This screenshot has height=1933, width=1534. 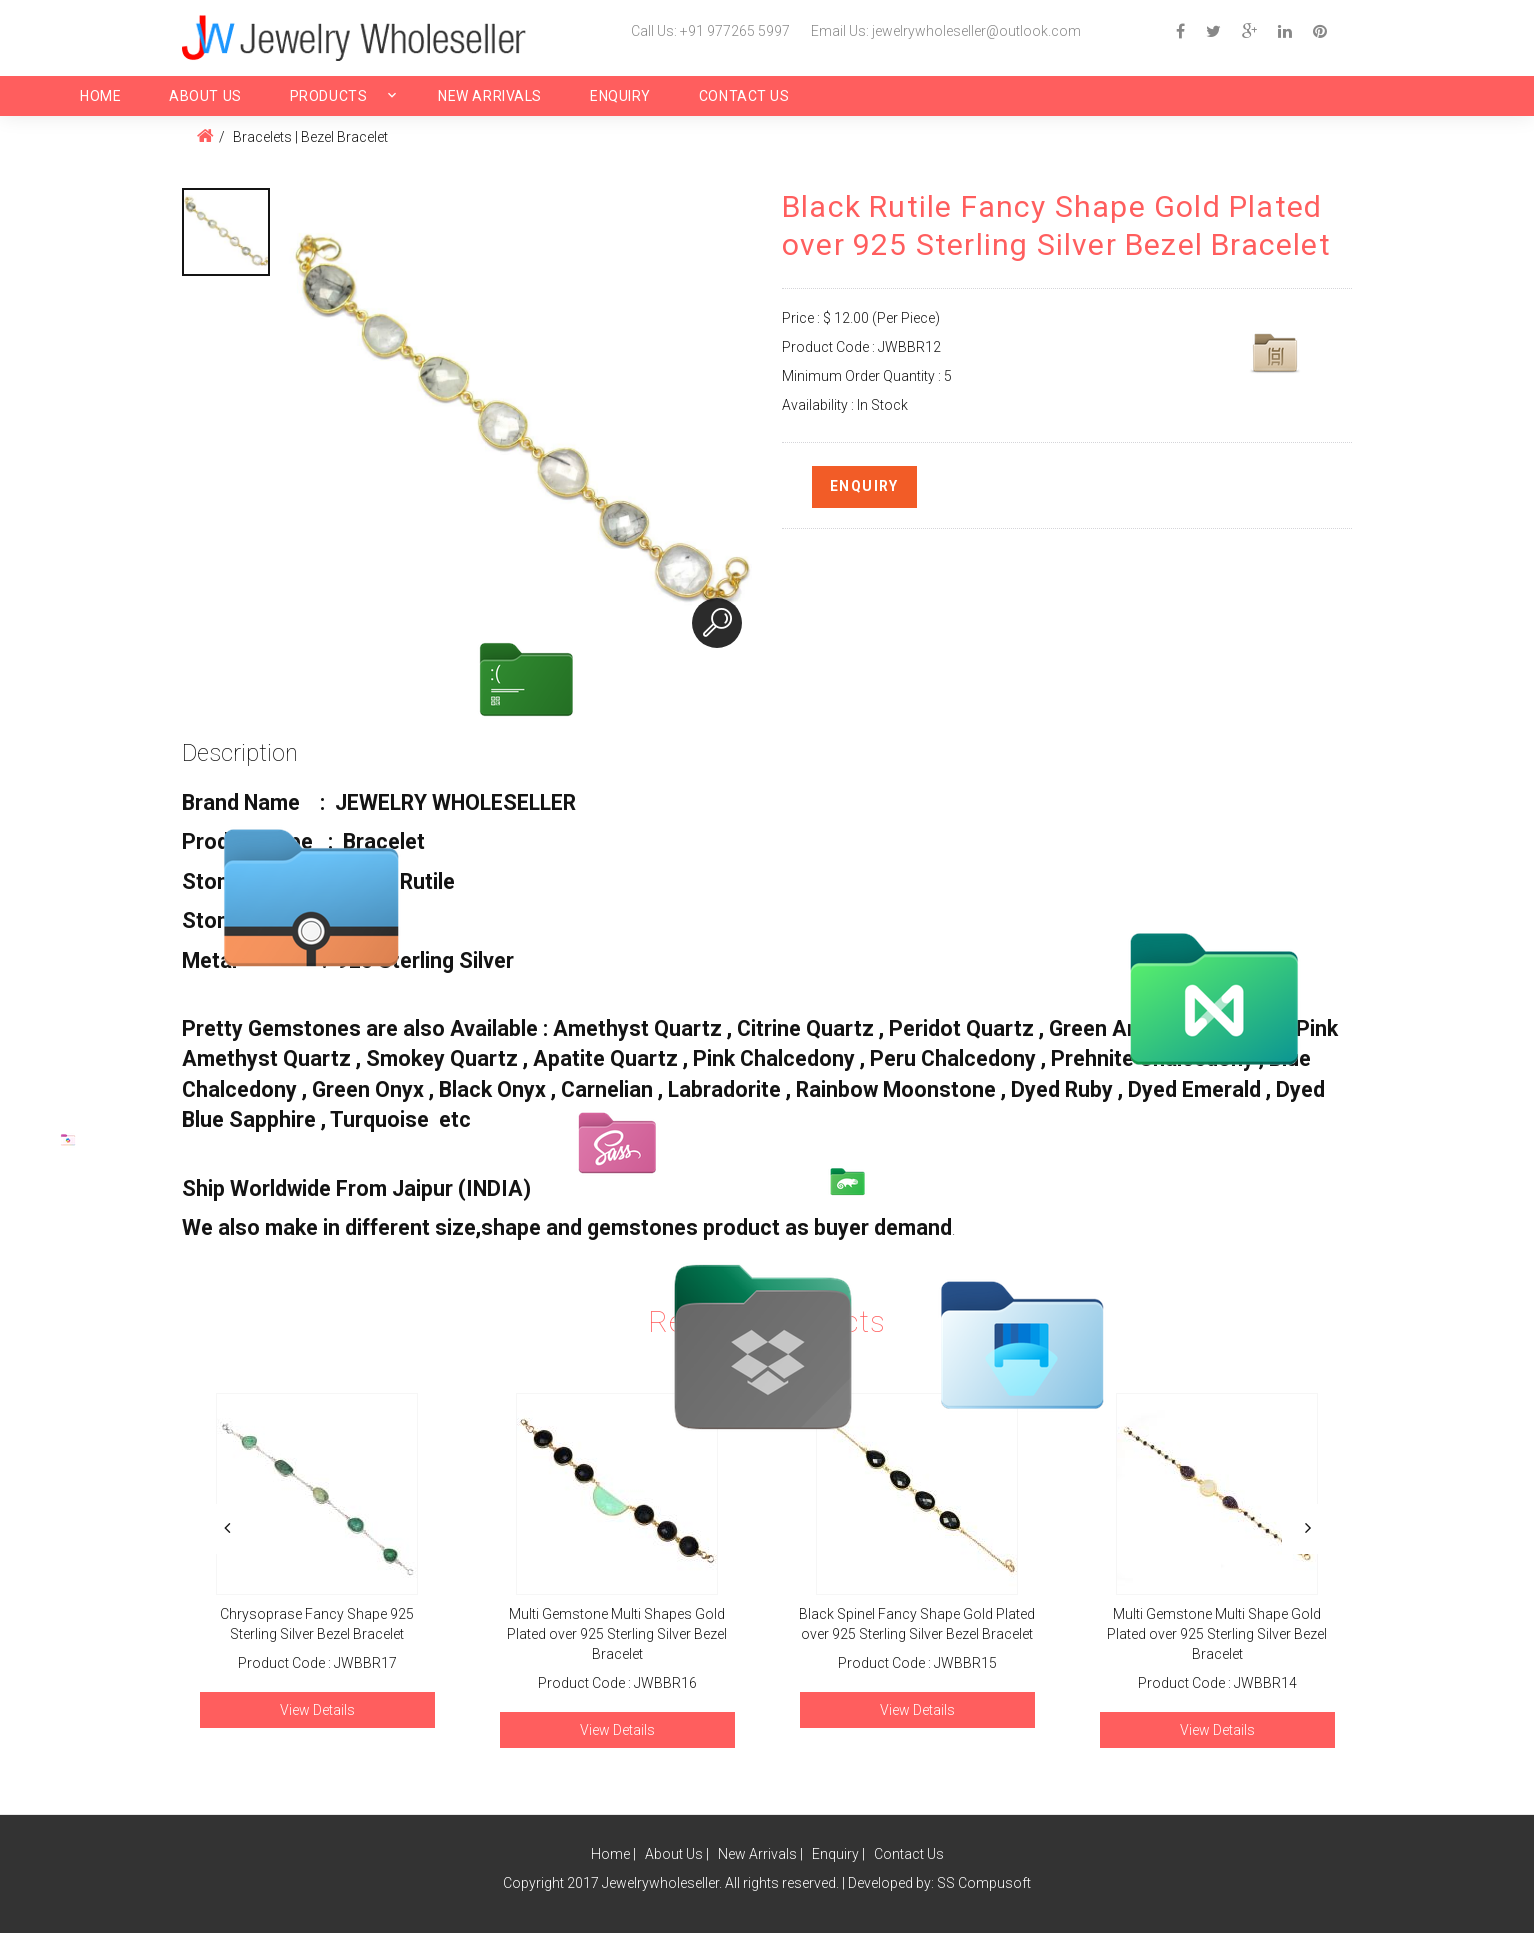 What do you see at coordinates (847, 1182) in the screenshot?
I see `open the openSUSE linux files folder` at bounding box center [847, 1182].